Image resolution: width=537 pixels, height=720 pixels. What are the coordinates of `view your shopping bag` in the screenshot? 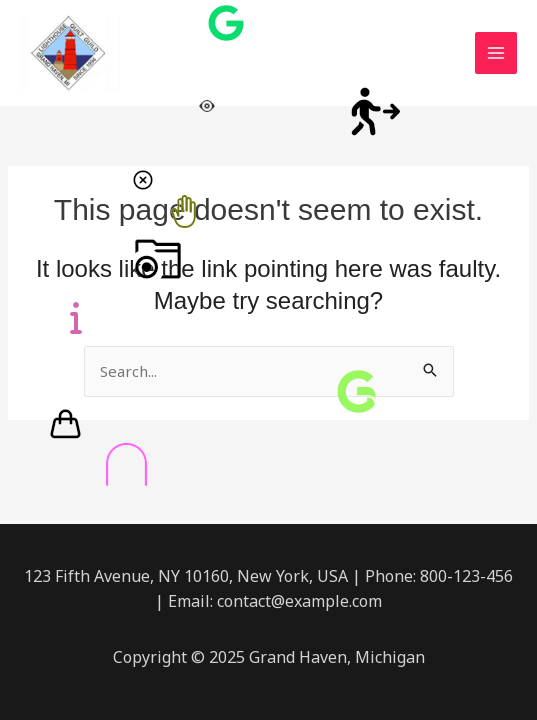 It's located at (65, 424).